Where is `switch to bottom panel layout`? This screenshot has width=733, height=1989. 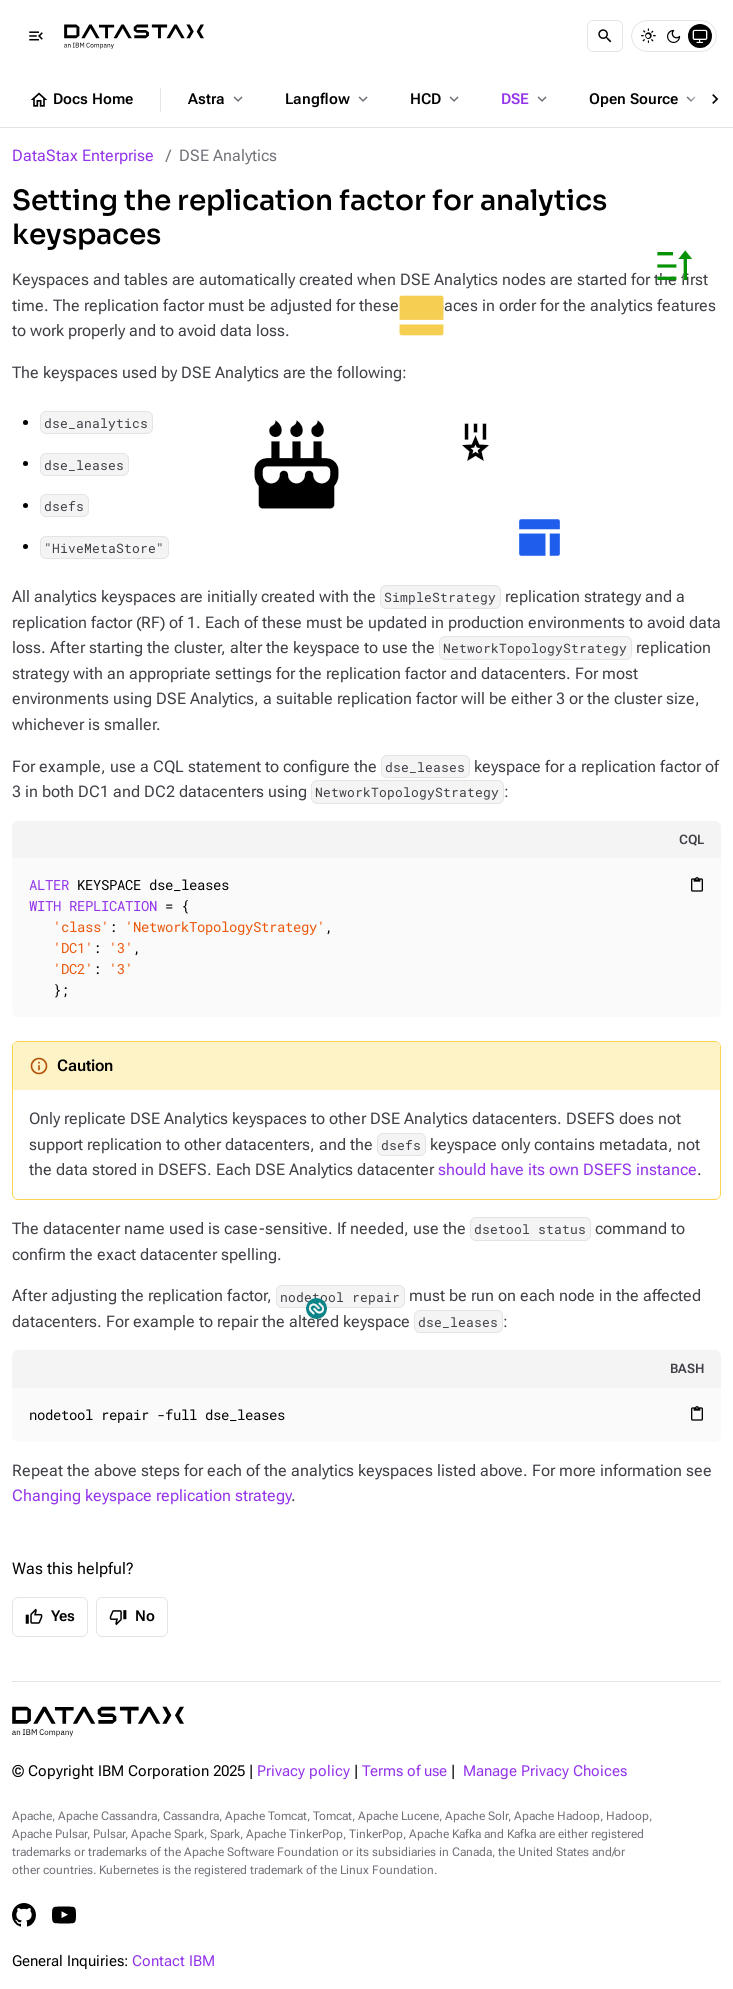
switch to bottom panel layout is located at coordinates (421, 315).